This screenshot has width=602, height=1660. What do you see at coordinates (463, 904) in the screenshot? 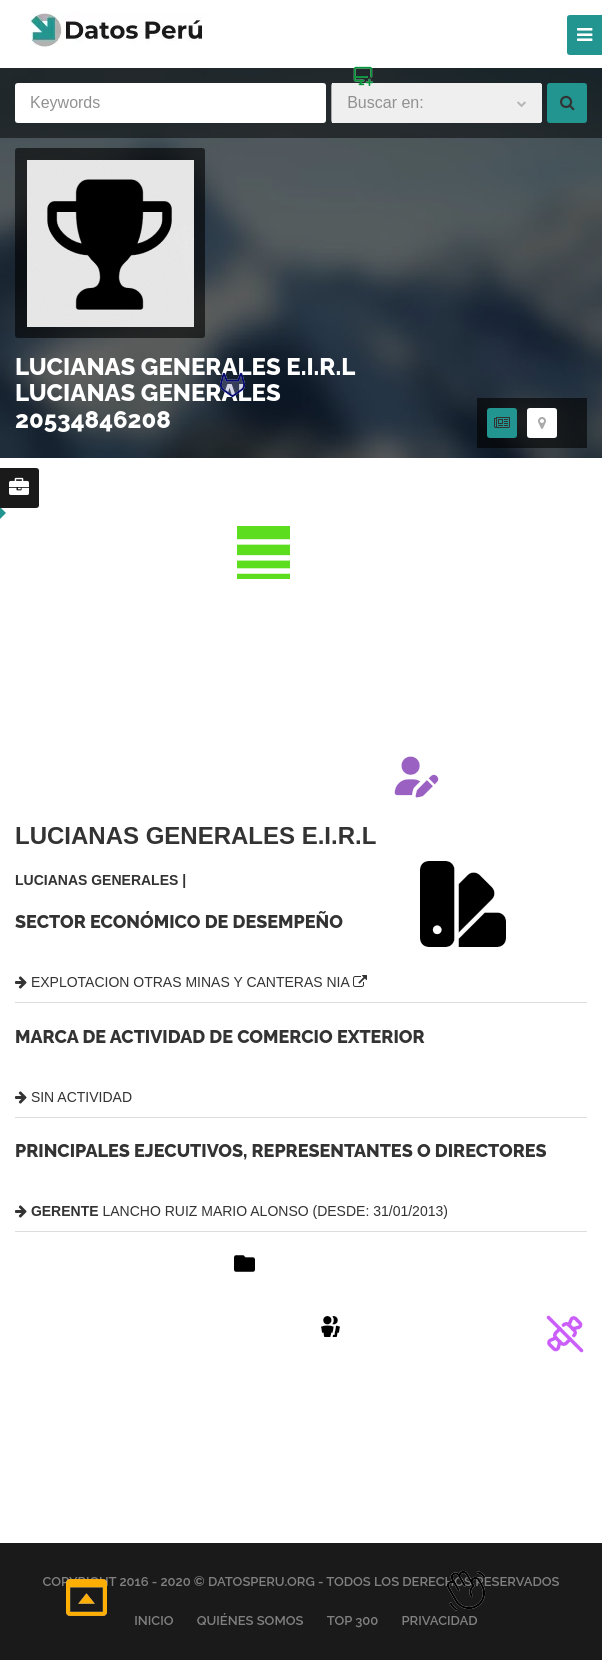
I see `open color picker or palette options` at bounding box center [463, 904].